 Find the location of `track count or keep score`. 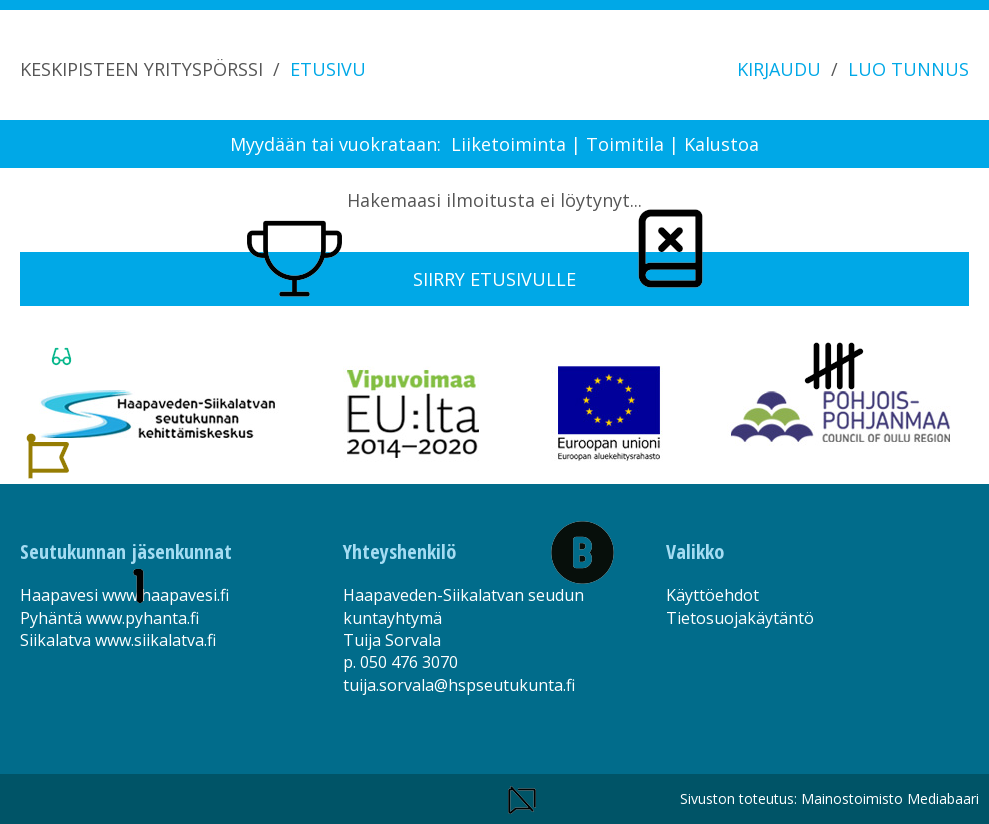

track count or keep score is located at coordinates (834, 366).